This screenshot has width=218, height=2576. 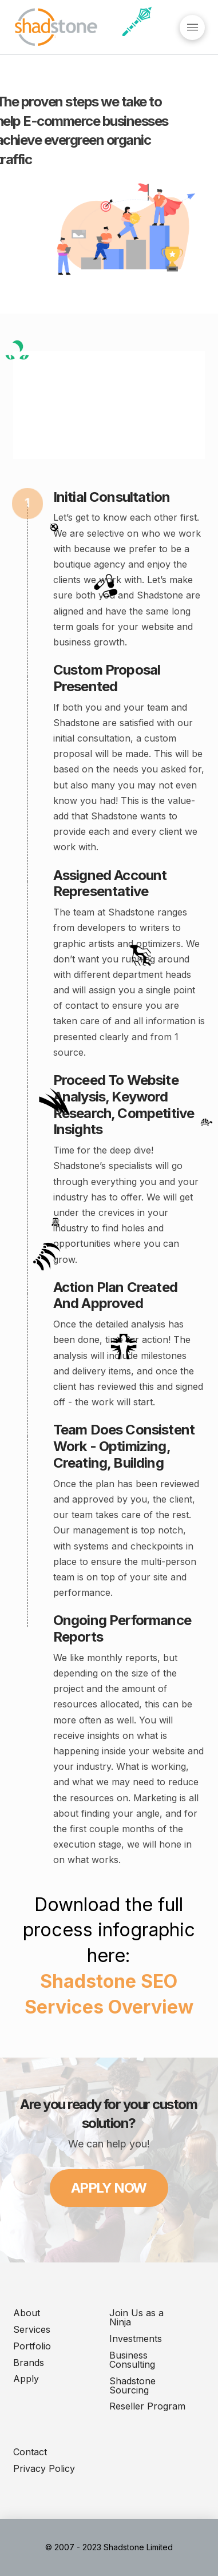 What do you see at coordinates (47, 1257) in the screenshot?
I see `indicates a claw attack or scratch ability` at bounding box center [47, 1257].